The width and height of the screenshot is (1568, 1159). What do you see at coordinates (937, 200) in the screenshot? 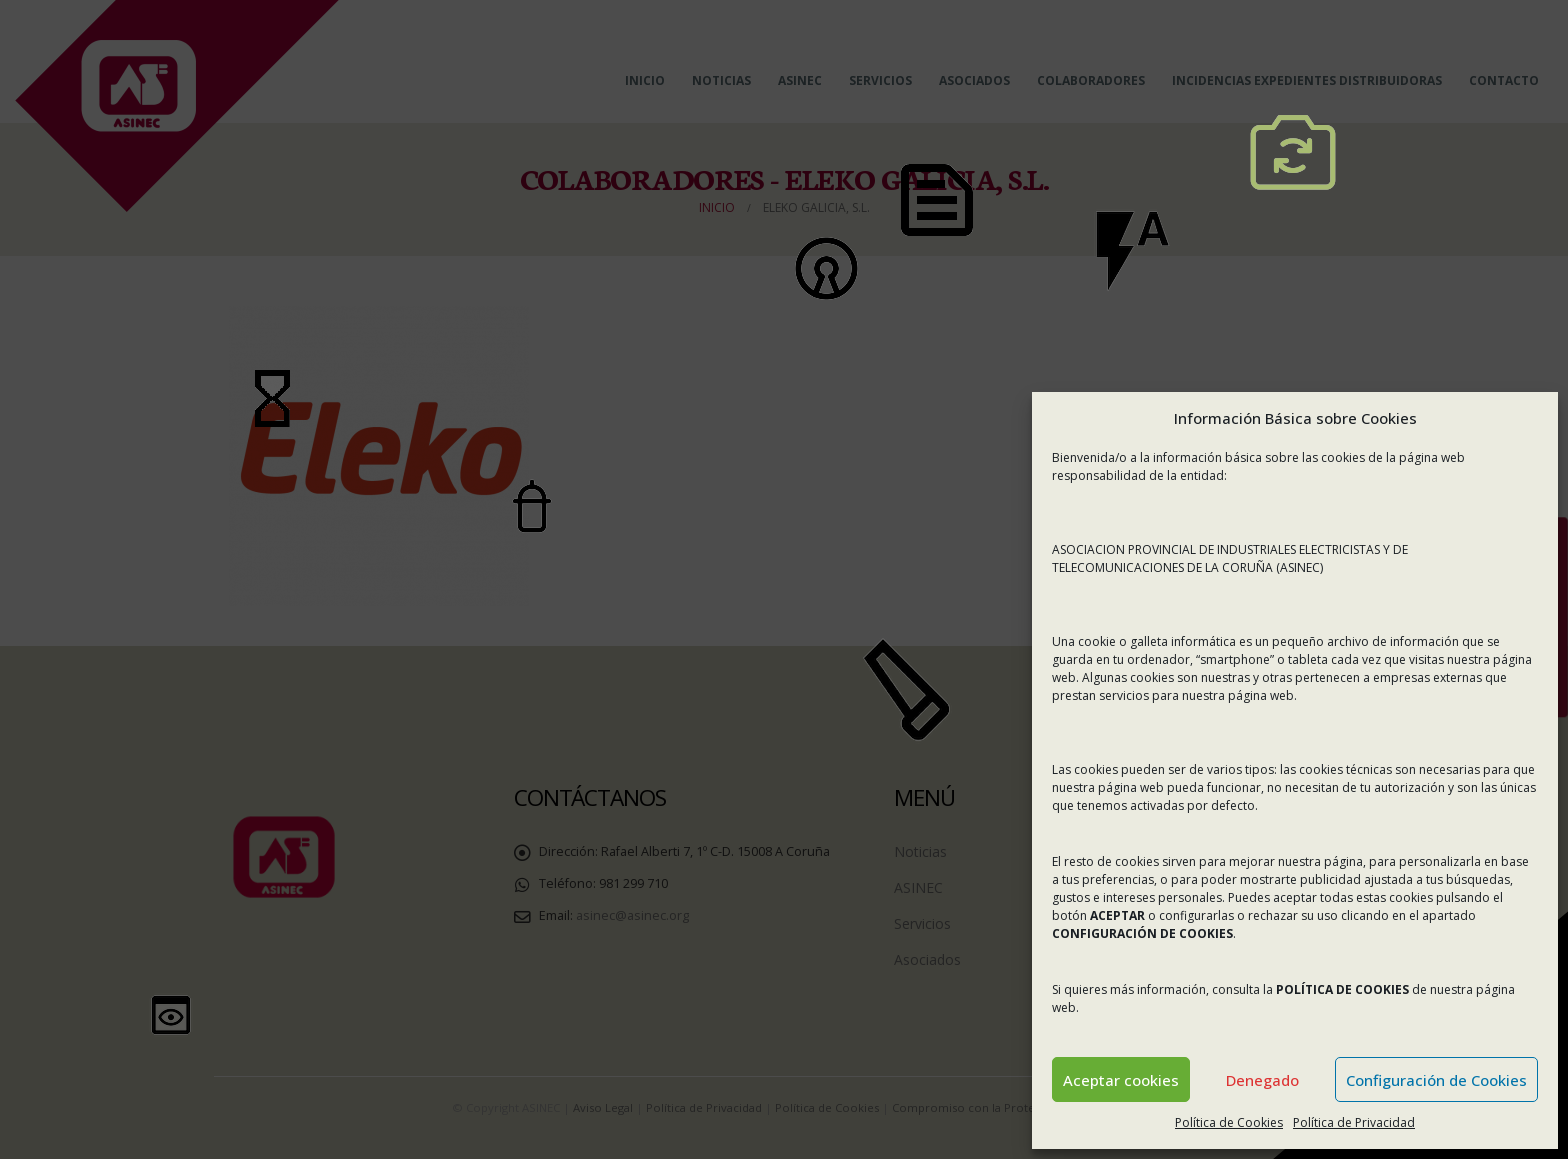
I see `view text document or note` at bounding box center [937, 200].